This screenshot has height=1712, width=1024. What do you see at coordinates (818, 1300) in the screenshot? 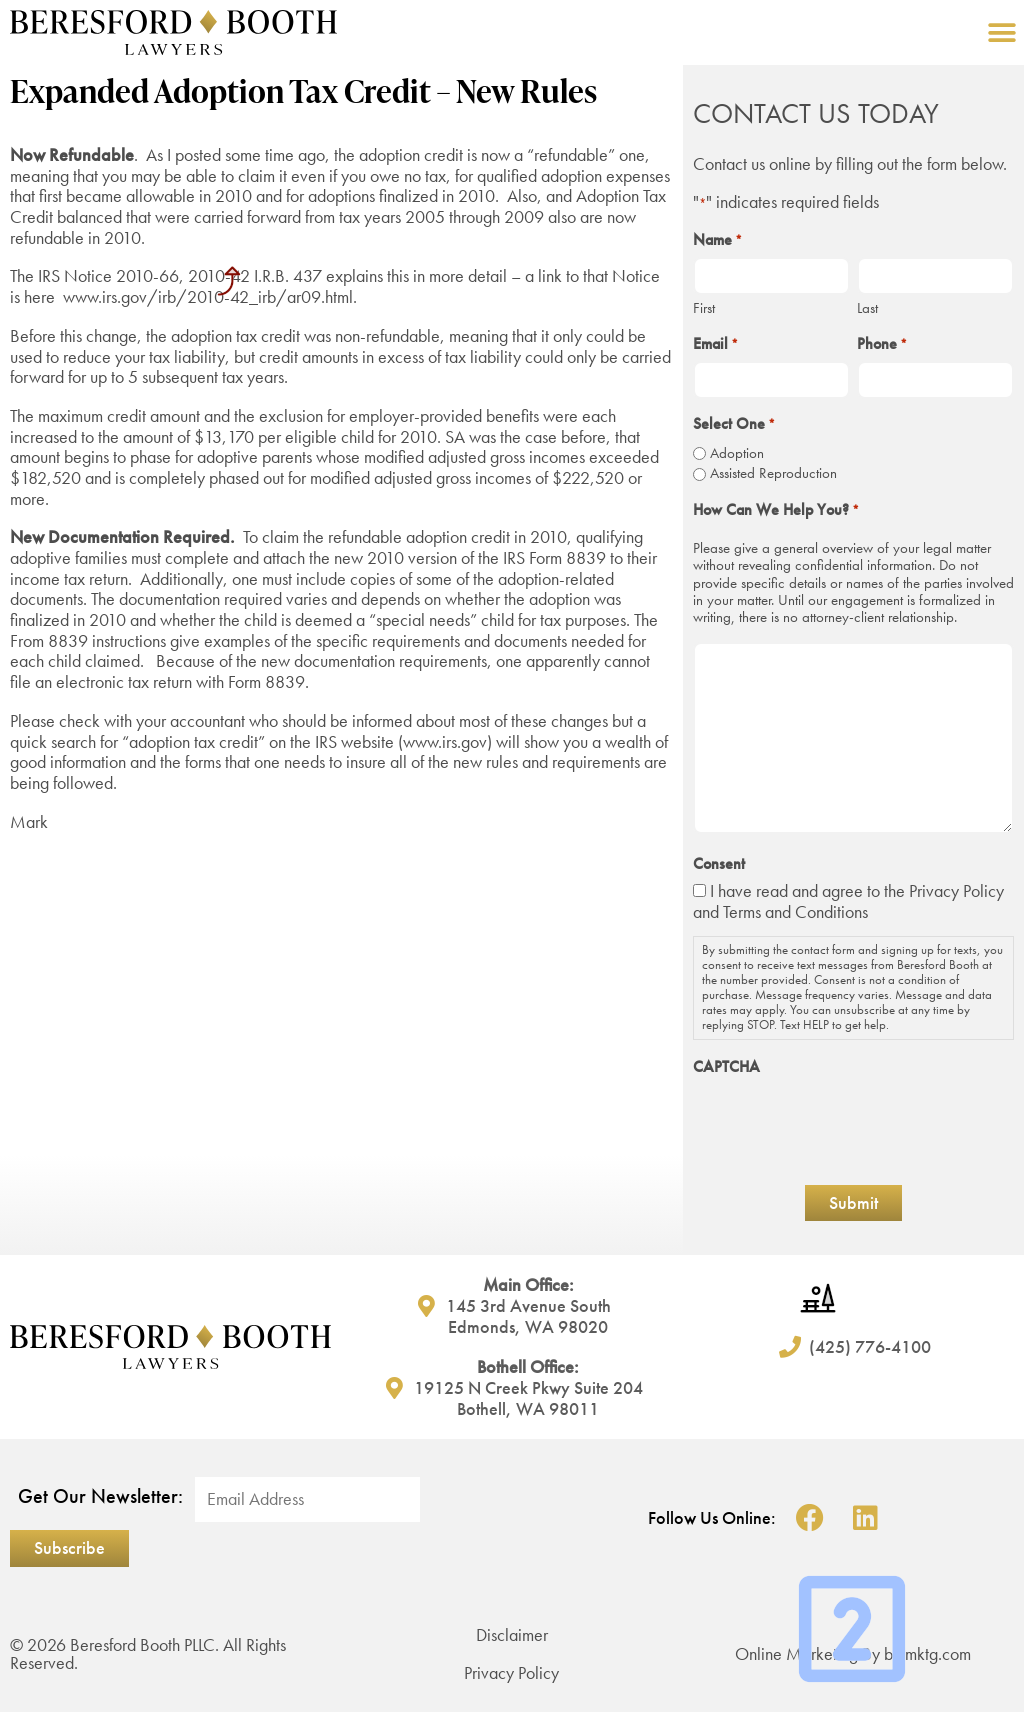
I see `view nearby parks or green spaces` at bounding box center [818, 1300].